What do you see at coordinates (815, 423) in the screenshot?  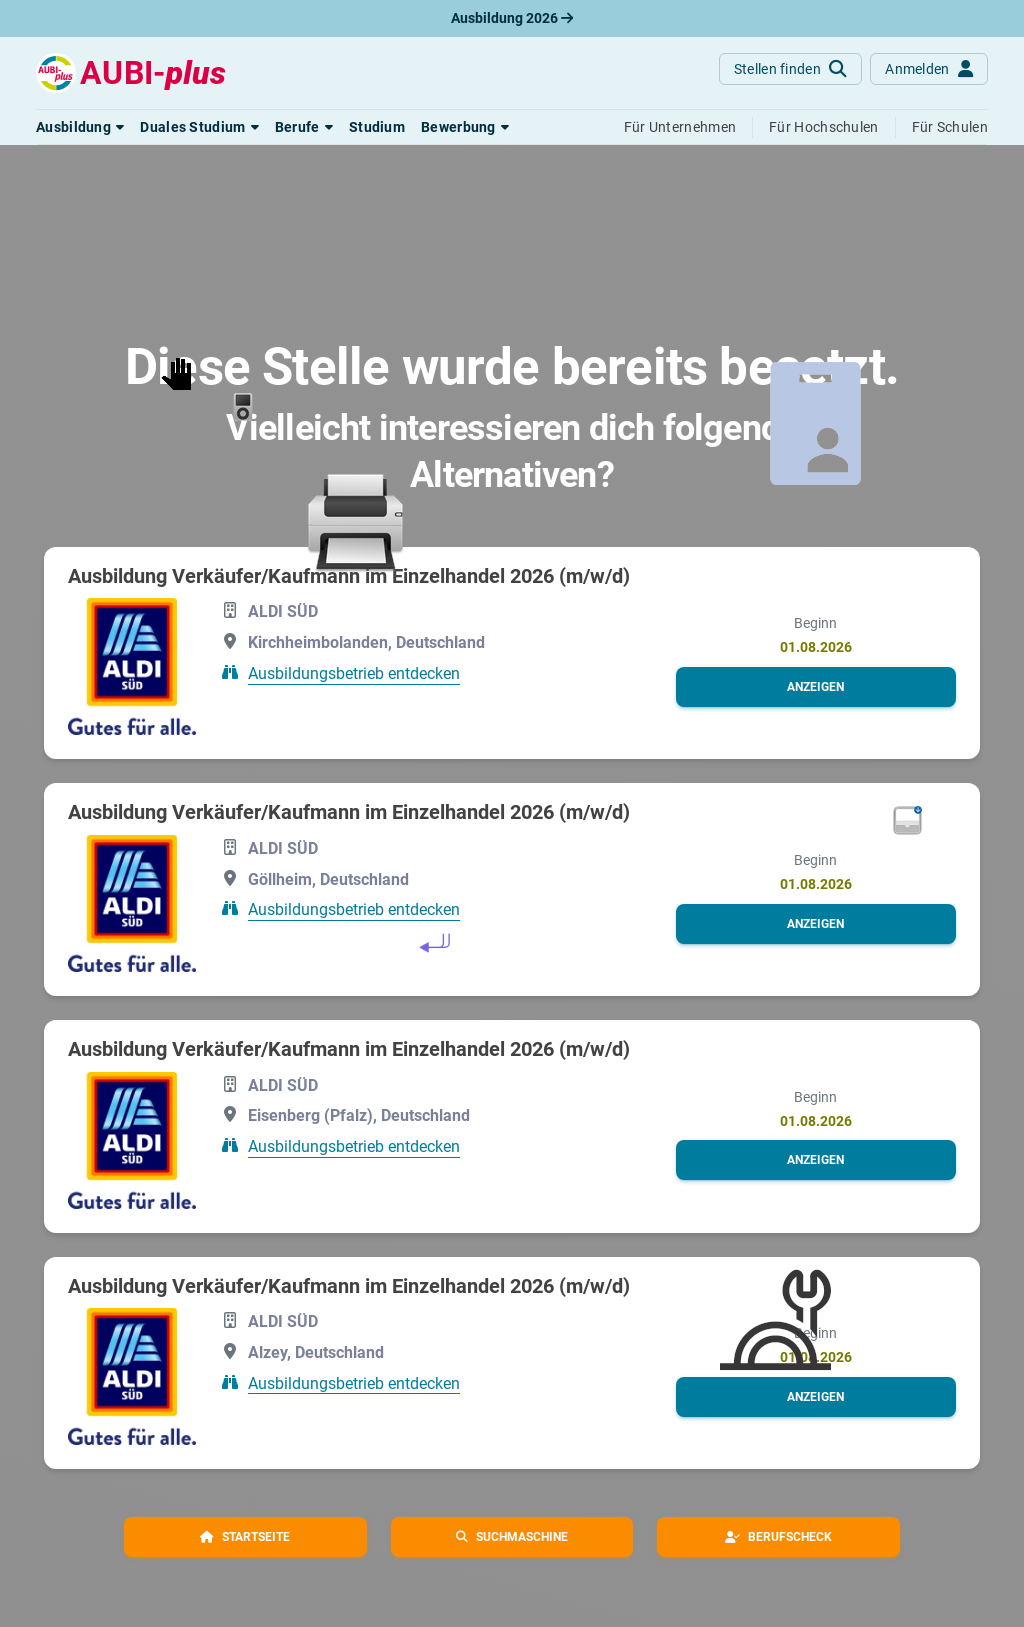 I see `view your profile or identification details` at bounding box center [815, 423].